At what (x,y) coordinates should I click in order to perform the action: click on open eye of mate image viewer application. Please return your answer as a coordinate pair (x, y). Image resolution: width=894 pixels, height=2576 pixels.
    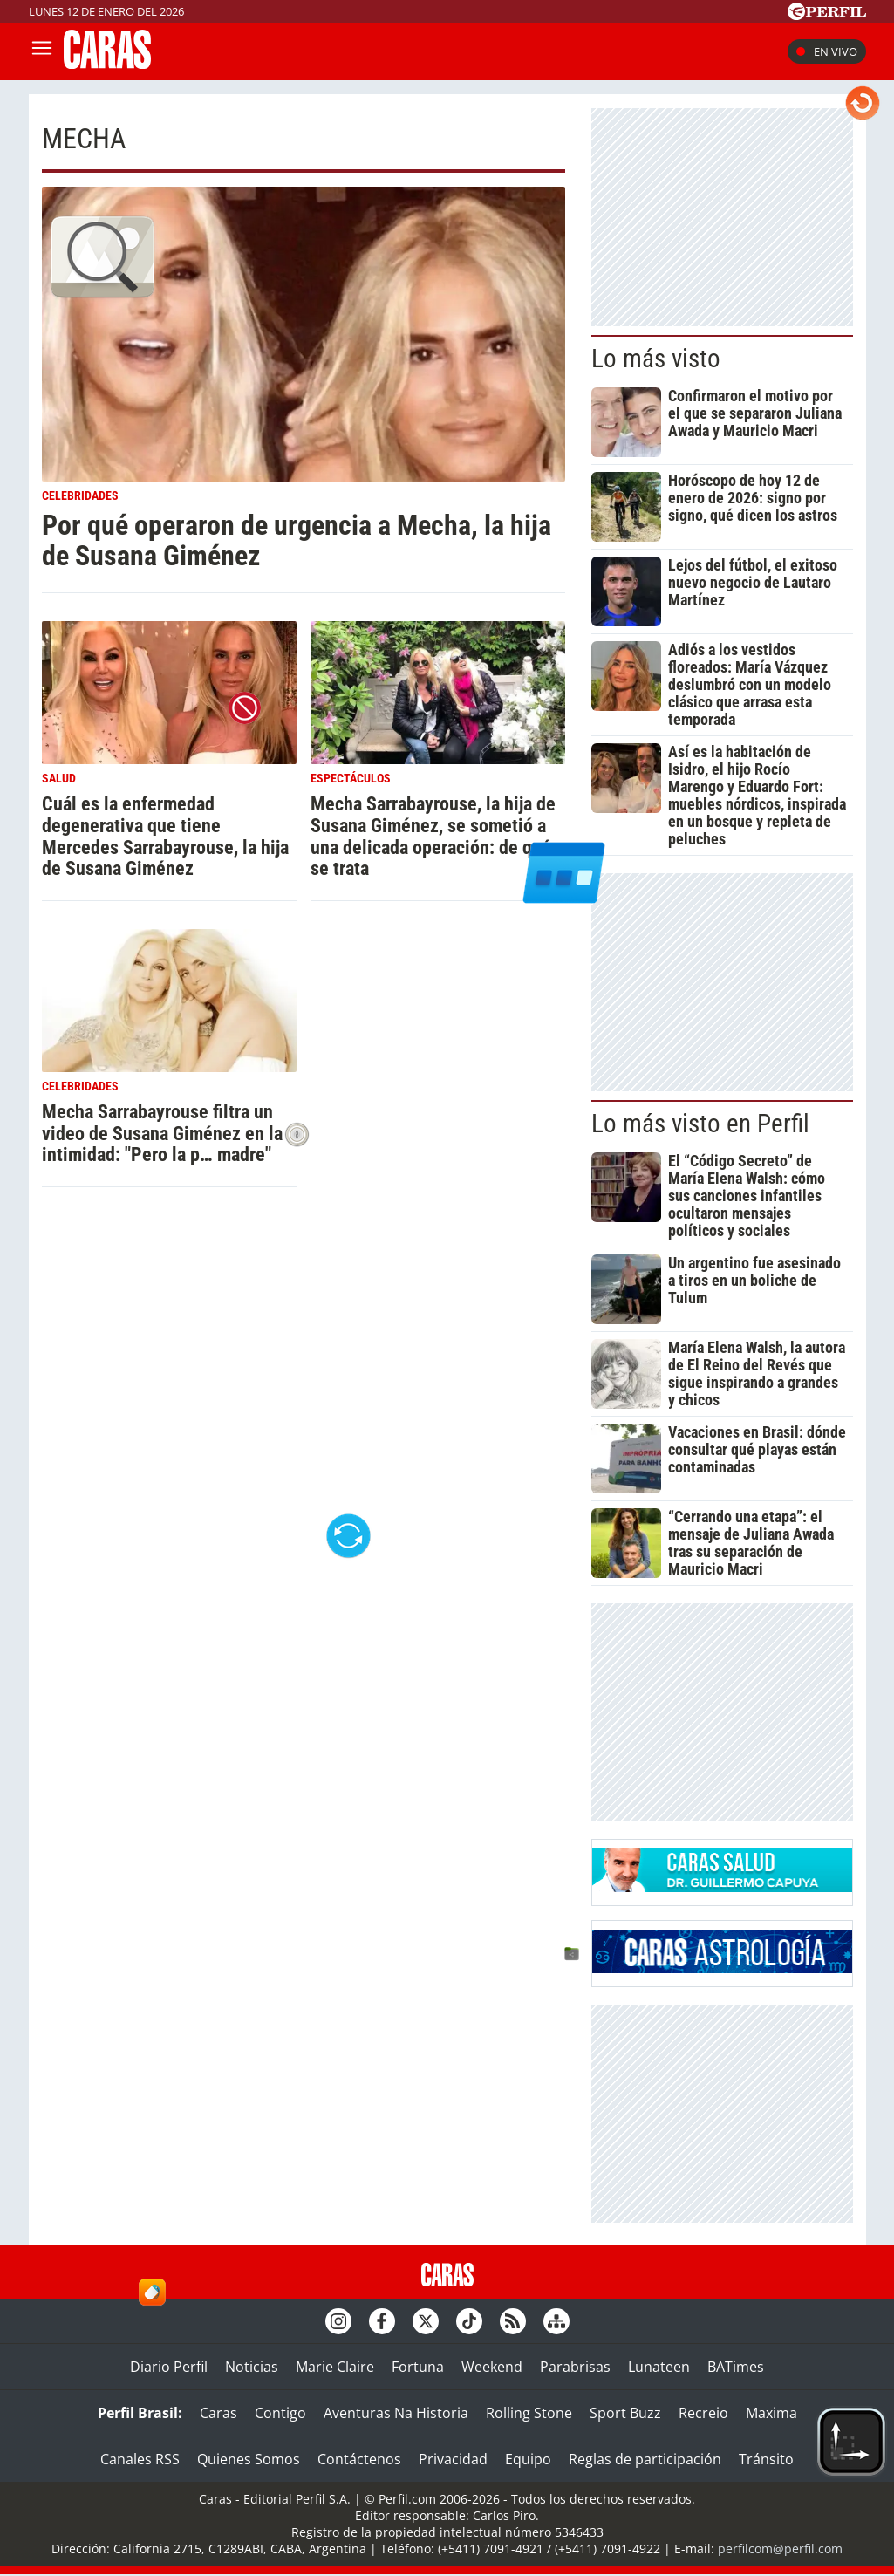
    Looking at the image, I should click on (102, 256).